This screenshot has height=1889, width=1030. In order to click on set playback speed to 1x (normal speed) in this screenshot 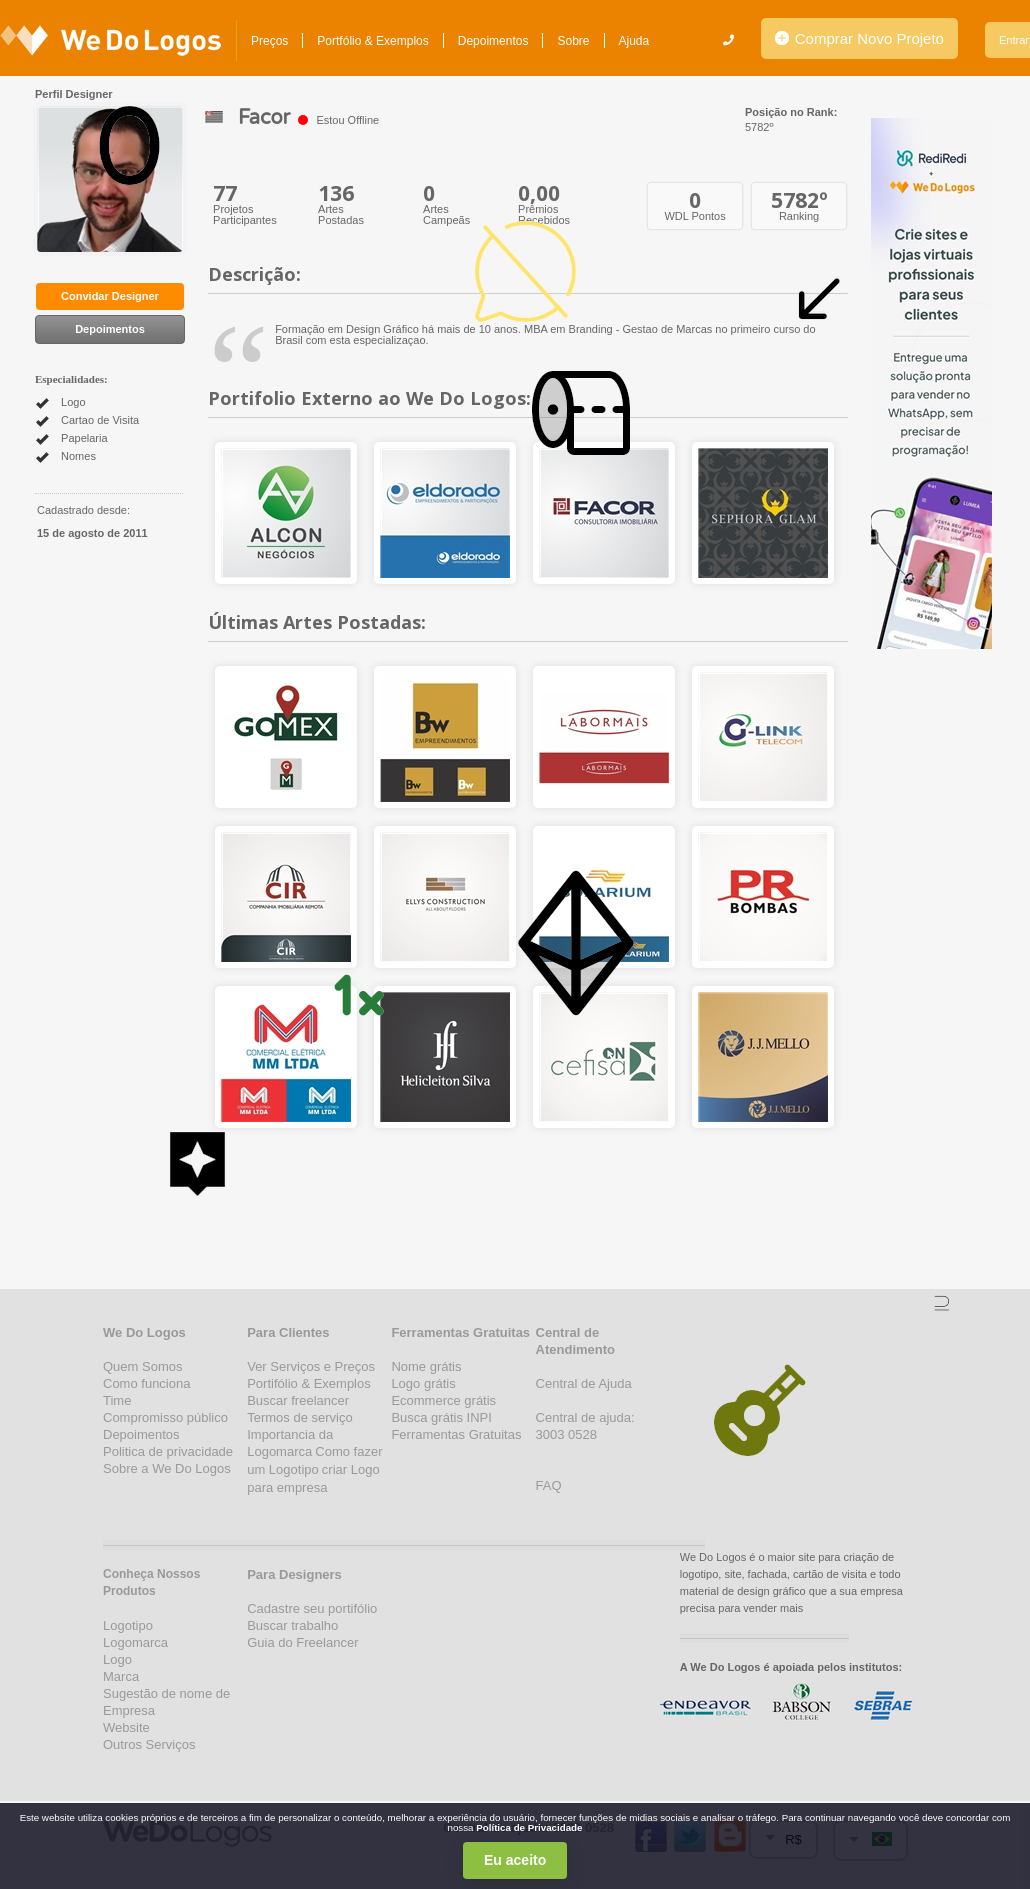, I will do `click(359, 995)`.